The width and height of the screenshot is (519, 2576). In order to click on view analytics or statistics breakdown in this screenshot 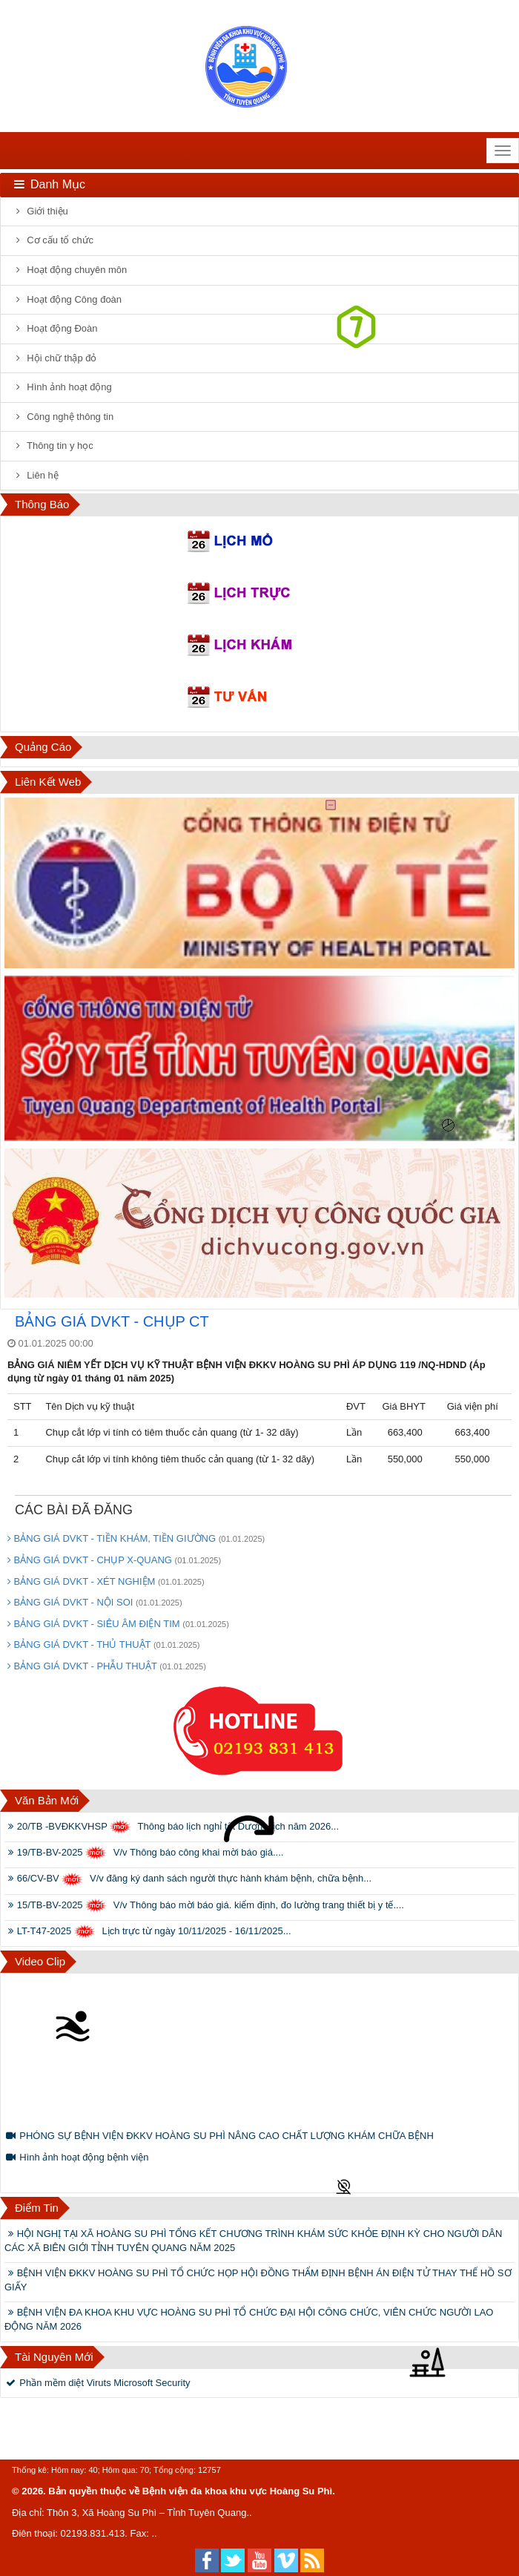, I will do `click(448, 1125)`.